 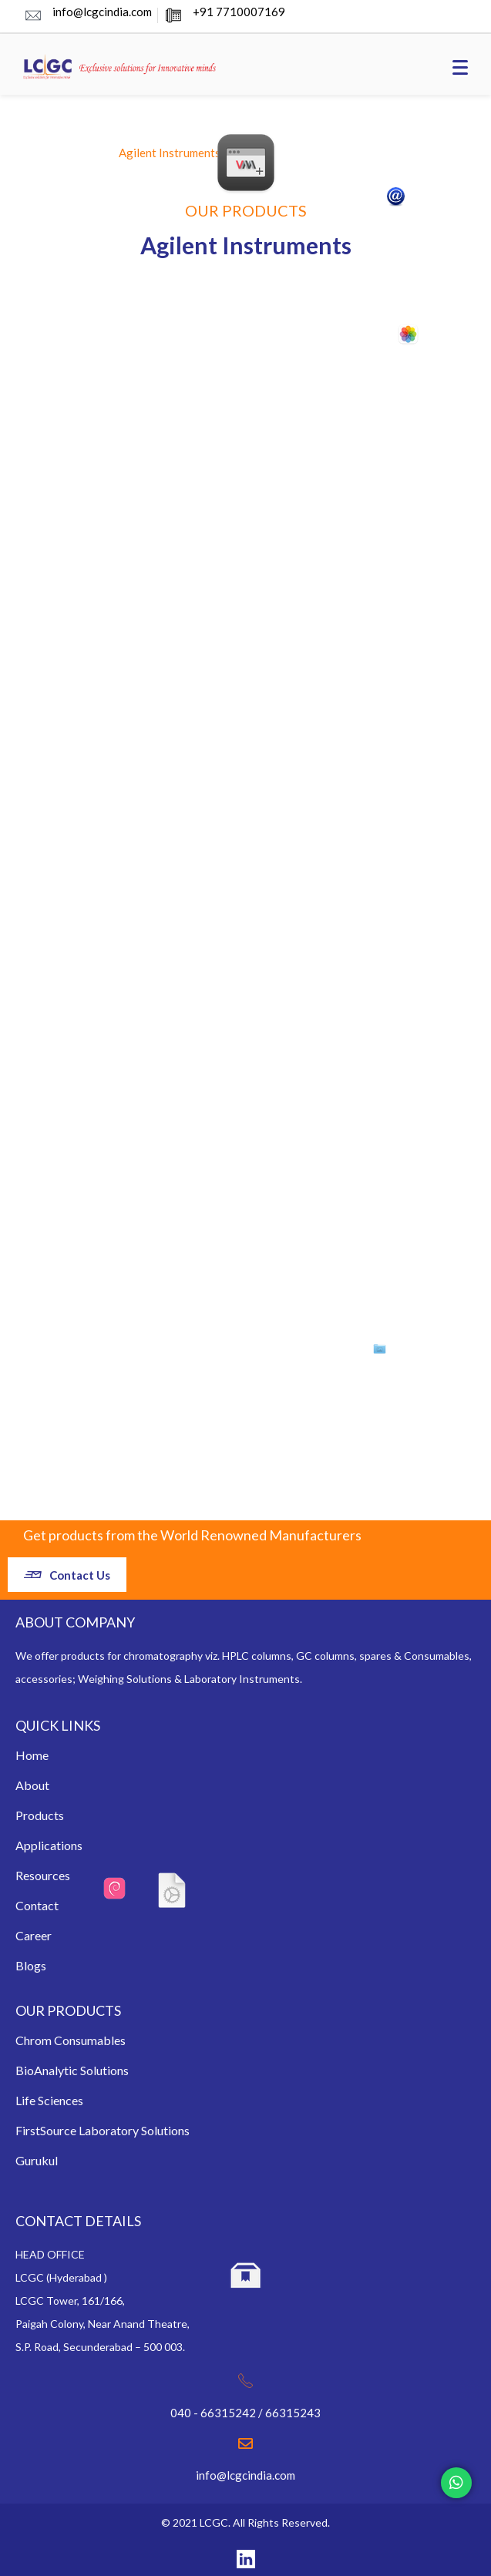 What do you see at coordinates (246, 163) in the screenshot?
I see `create a new virtual machine` at bounding box center [246, 163].